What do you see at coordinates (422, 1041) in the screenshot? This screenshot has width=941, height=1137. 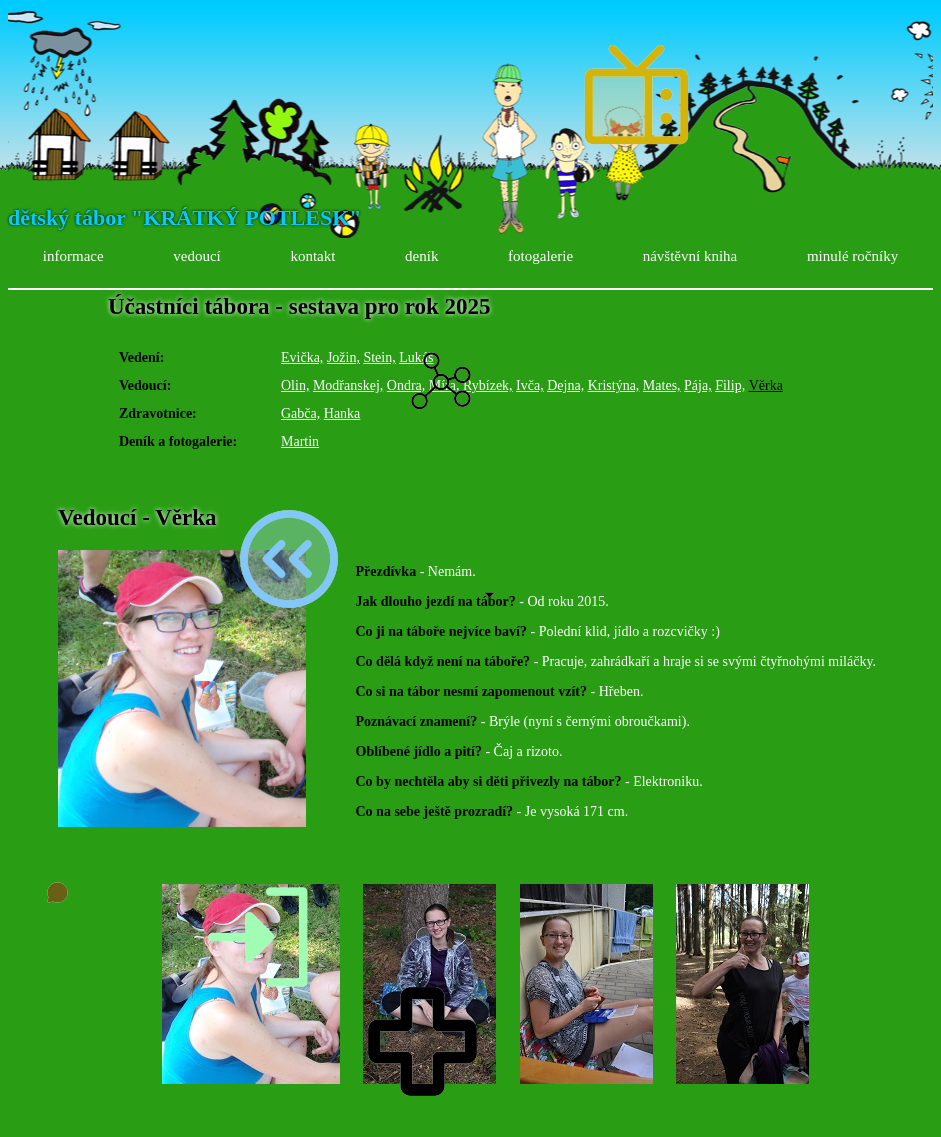 I see `access health or medical information` at bounding box center [422, 1041].